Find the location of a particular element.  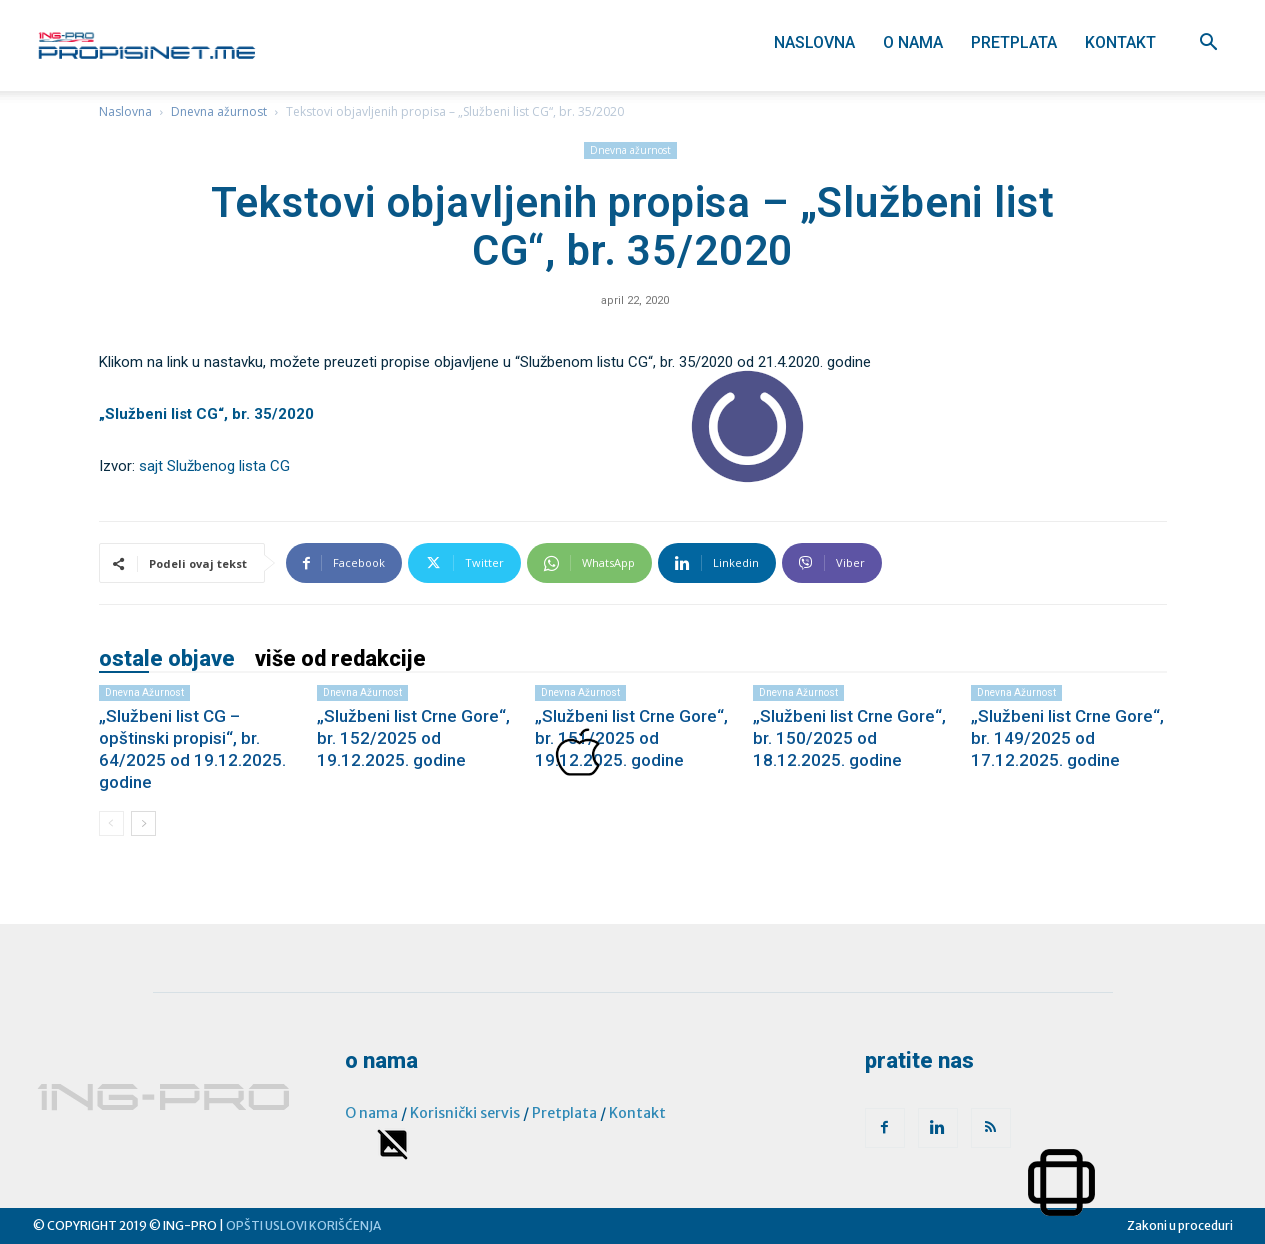

indicates loading or processing in progress is located at coordinates (747, 426).